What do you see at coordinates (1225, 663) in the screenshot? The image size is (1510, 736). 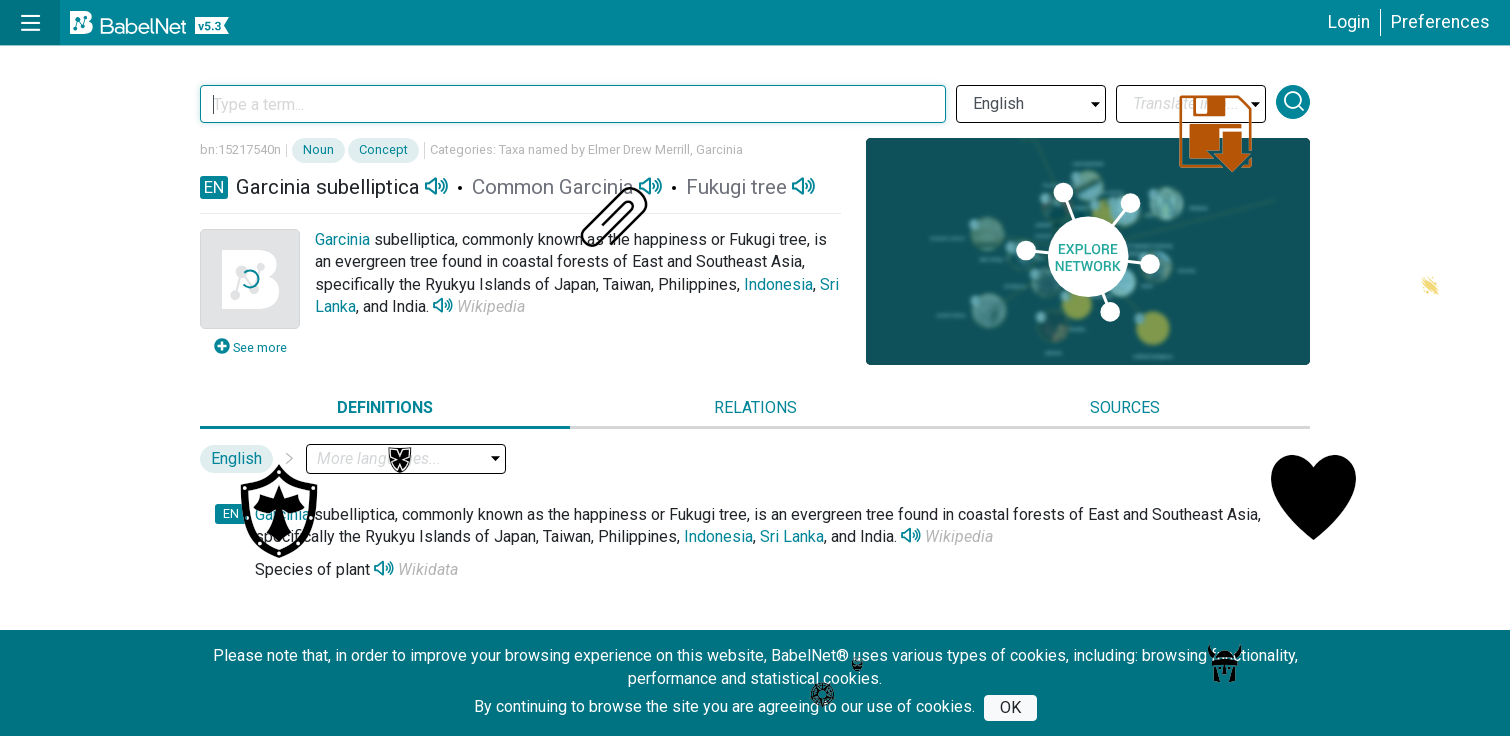 I see `select viking or warrior character class` at bounding box center [1225, 663].